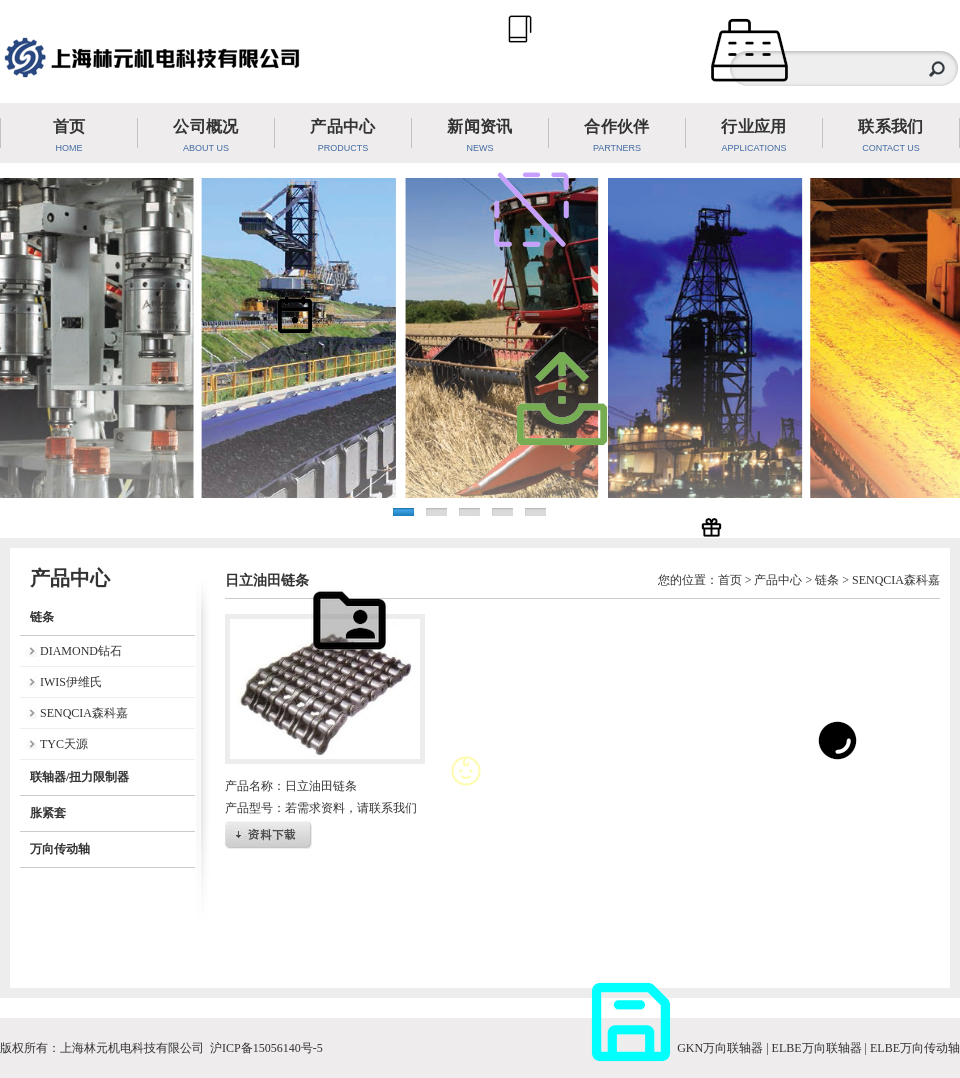 Image resolution: width=960 pixels, height=1078 pixels. Describe the element at coordinates (565, 396) in the screenshot. I see `apply stashed changes to your working branch` at that location.